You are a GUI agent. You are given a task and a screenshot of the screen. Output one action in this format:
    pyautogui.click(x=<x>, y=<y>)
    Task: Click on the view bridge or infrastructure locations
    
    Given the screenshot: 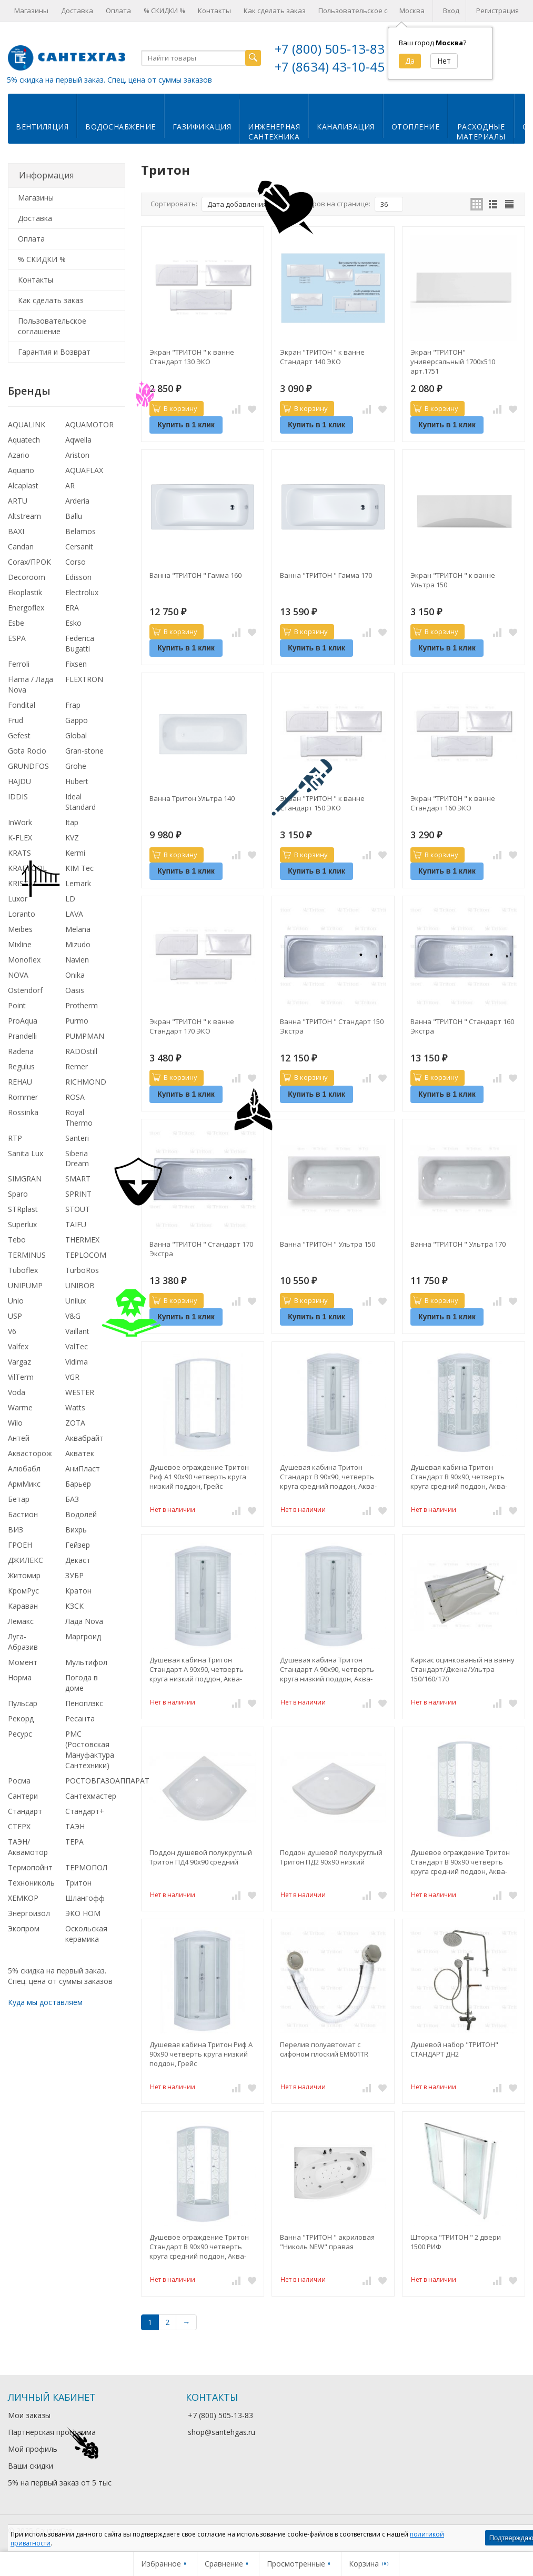 What is the action you would take?
    pyautogui.click(x=41, y=878)
    